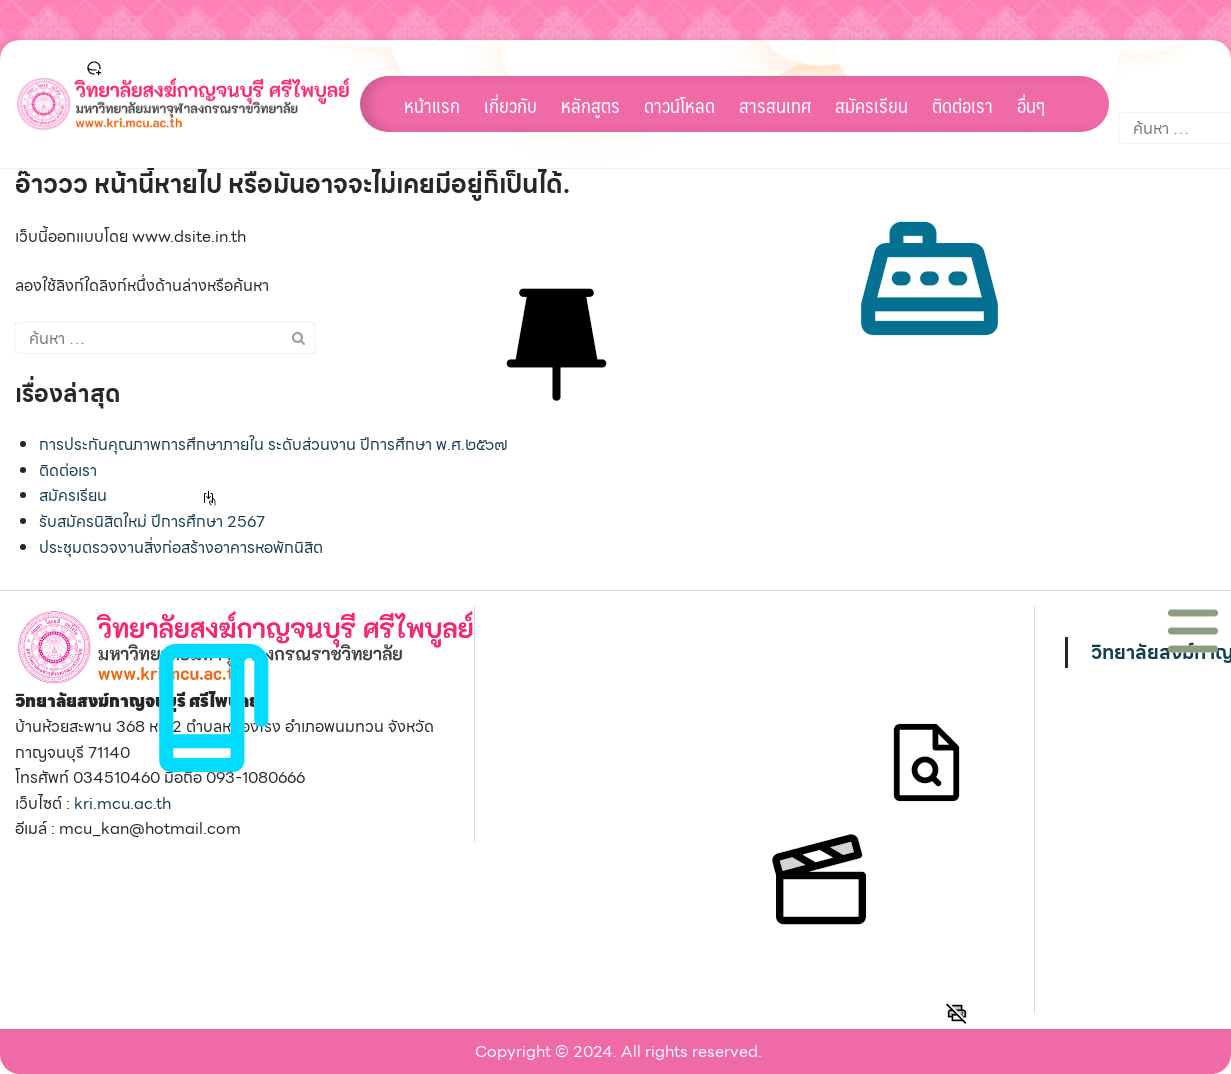  I want to click on access point of sale system, so click(929, 285).